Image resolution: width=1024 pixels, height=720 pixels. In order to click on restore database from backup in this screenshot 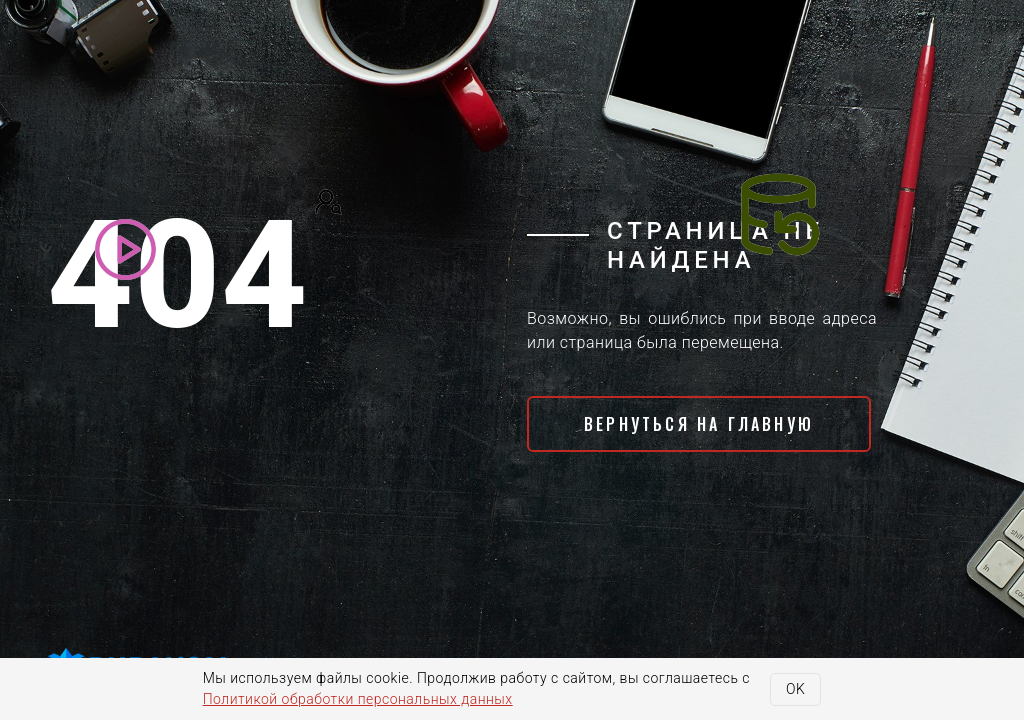, I will do `click(778, 214)`.